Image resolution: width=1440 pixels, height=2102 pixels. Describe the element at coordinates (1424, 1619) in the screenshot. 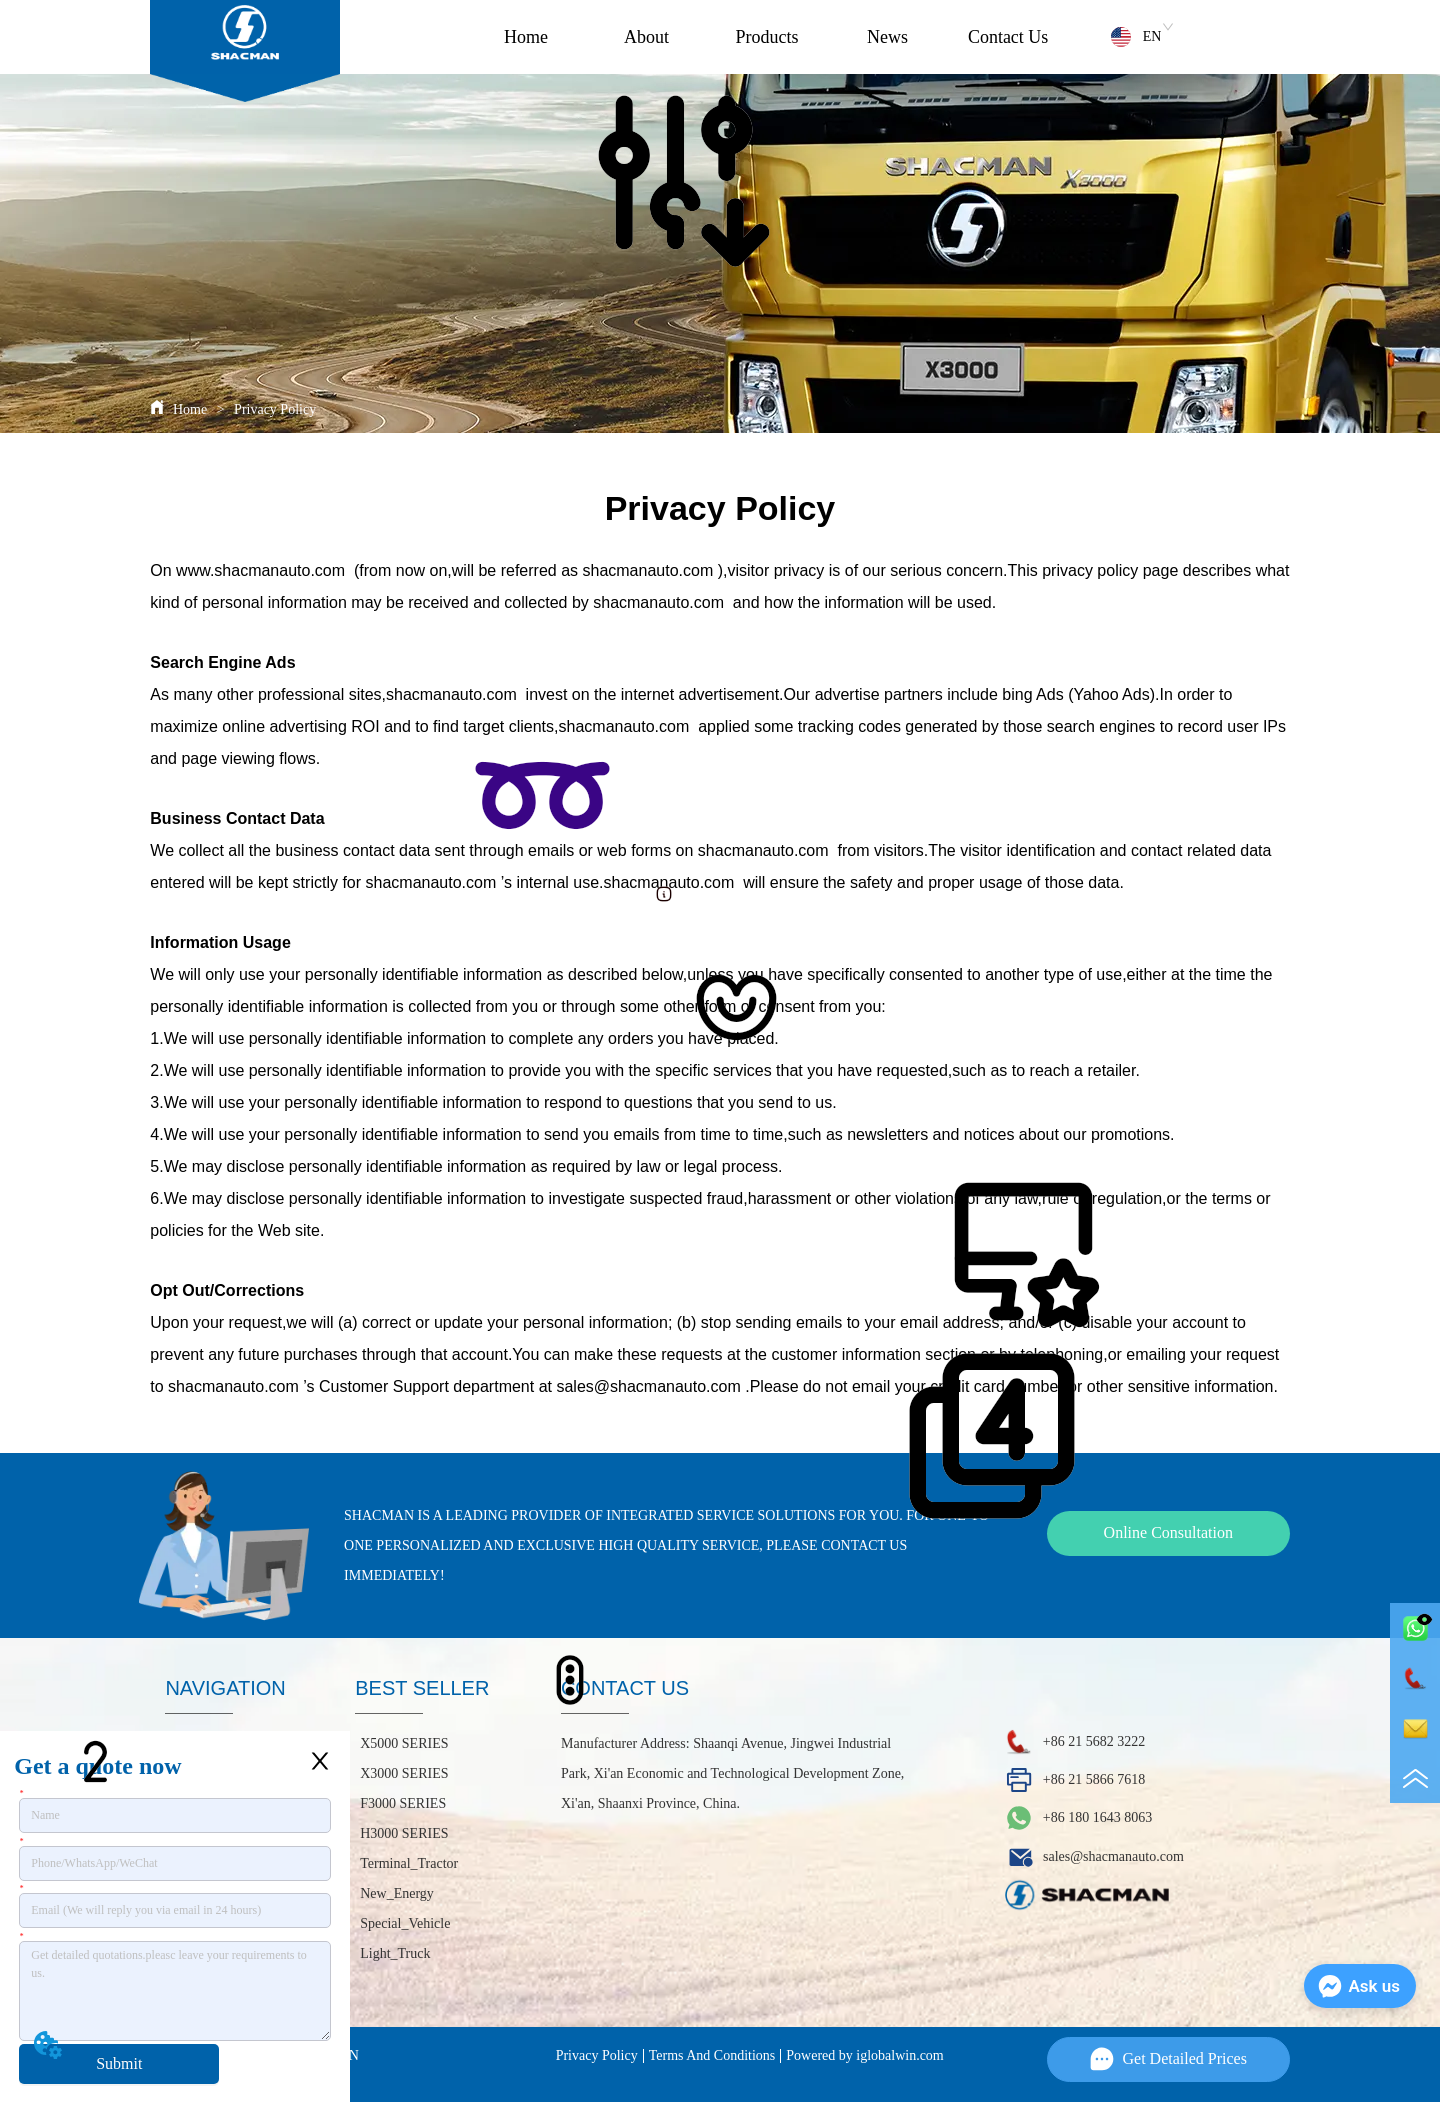

I see `view or preview content` at that location.